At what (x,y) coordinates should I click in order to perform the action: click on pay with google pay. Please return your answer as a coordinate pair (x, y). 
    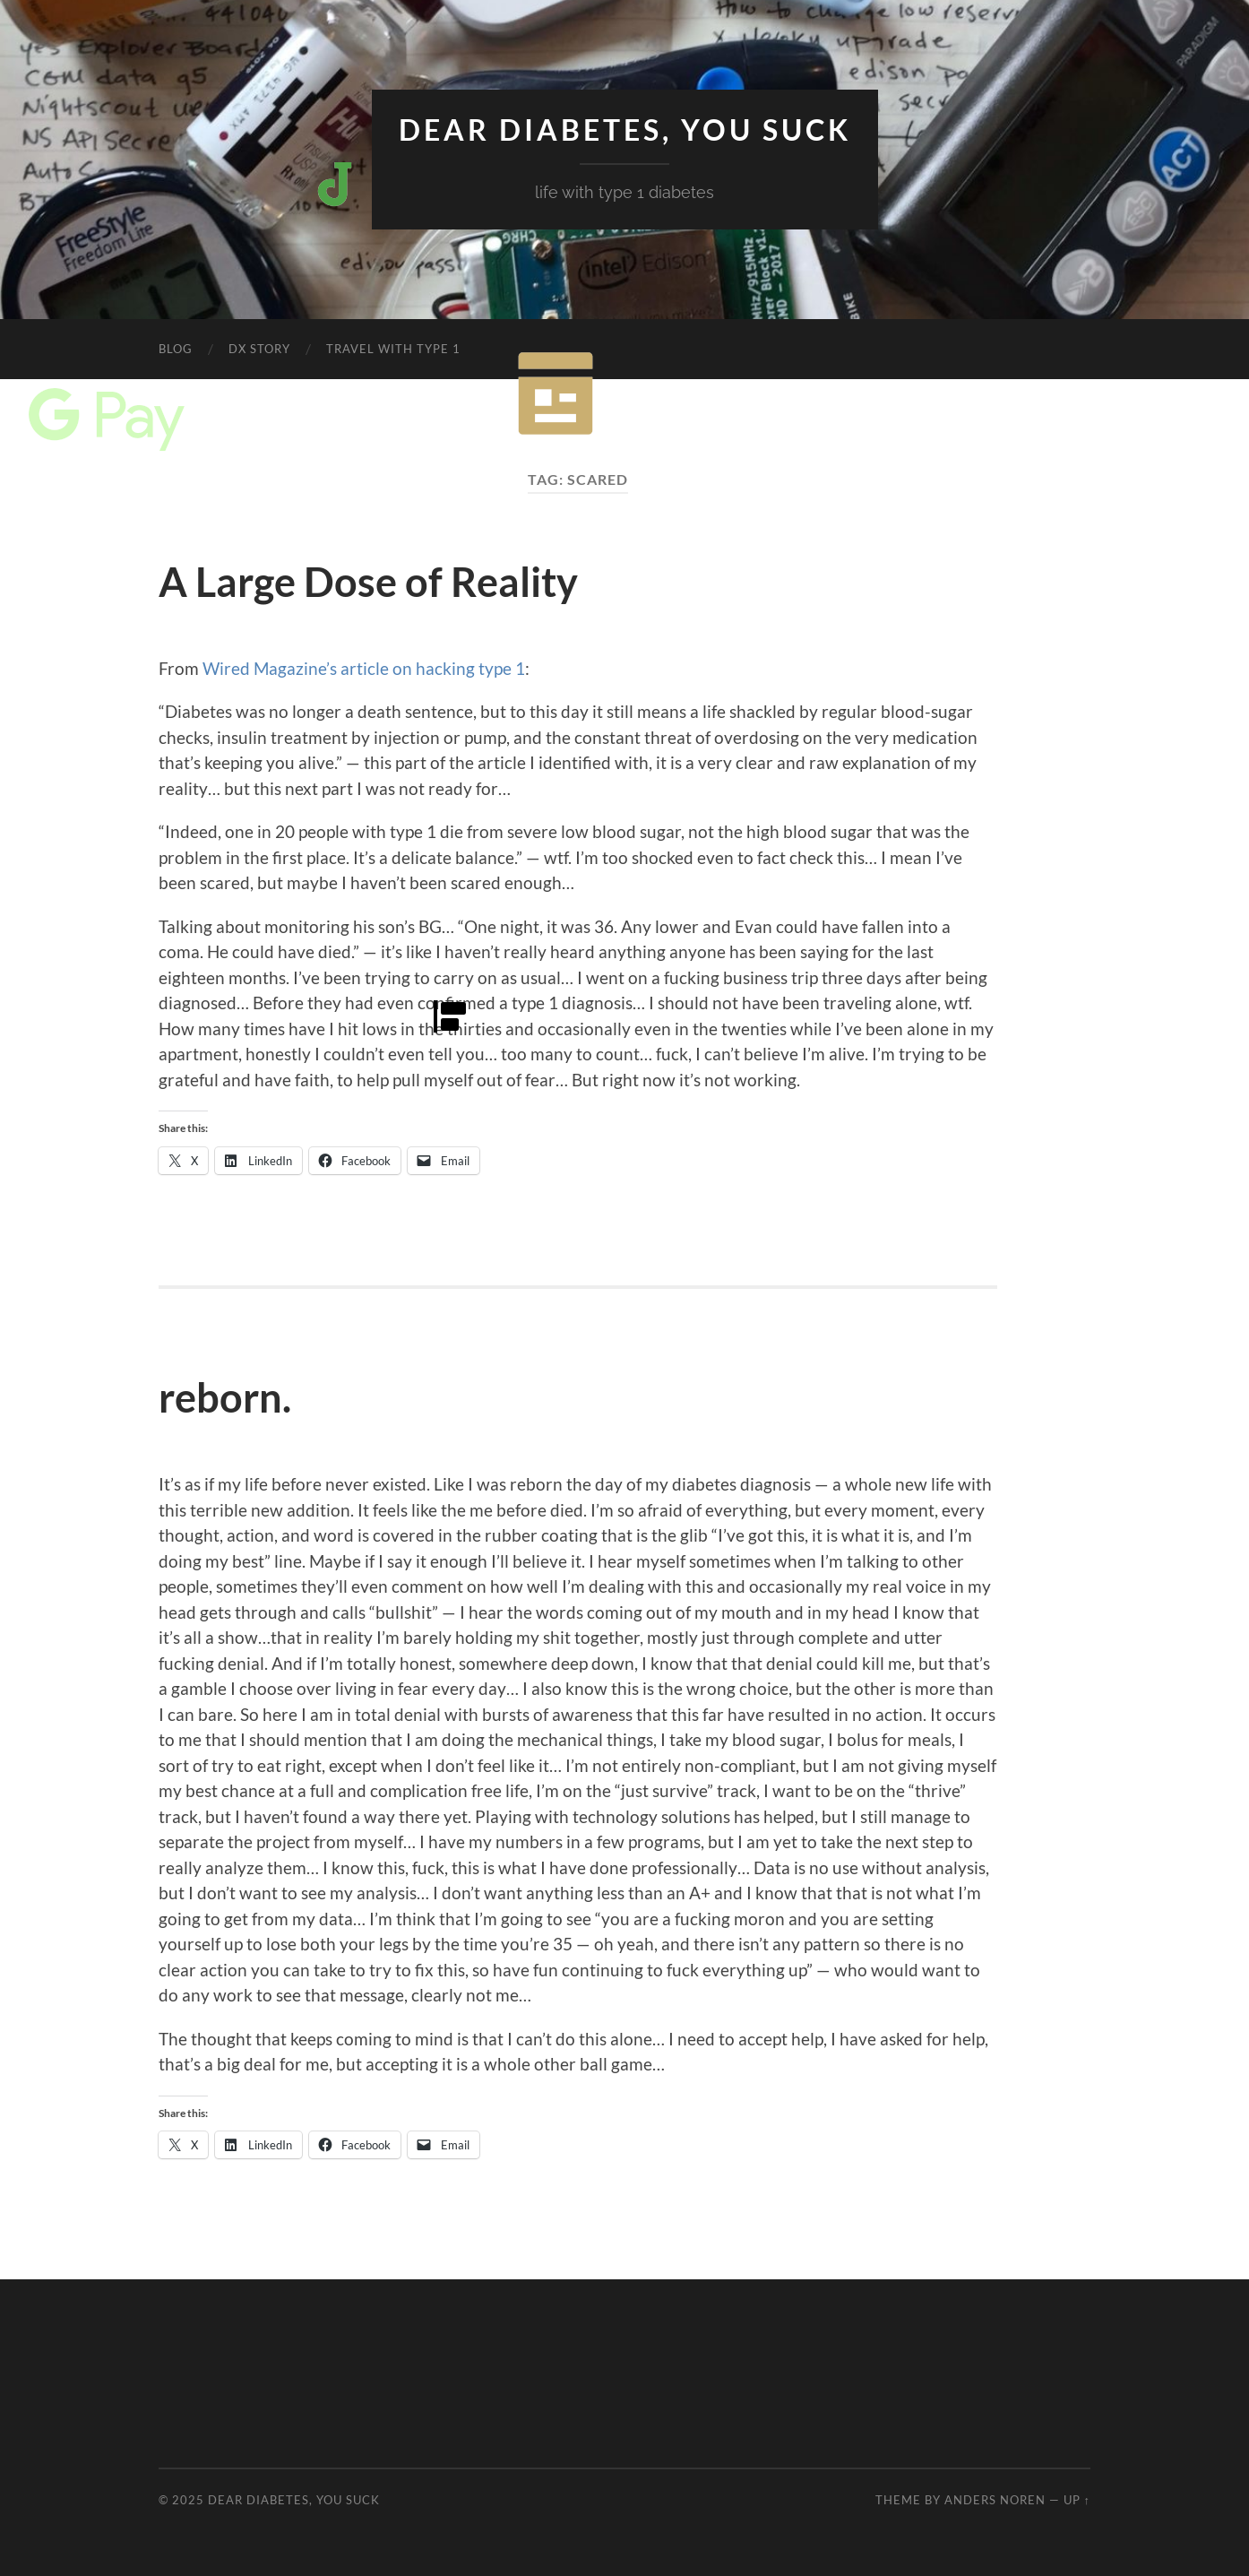
    Looking at the image, I should click on (107, 419).